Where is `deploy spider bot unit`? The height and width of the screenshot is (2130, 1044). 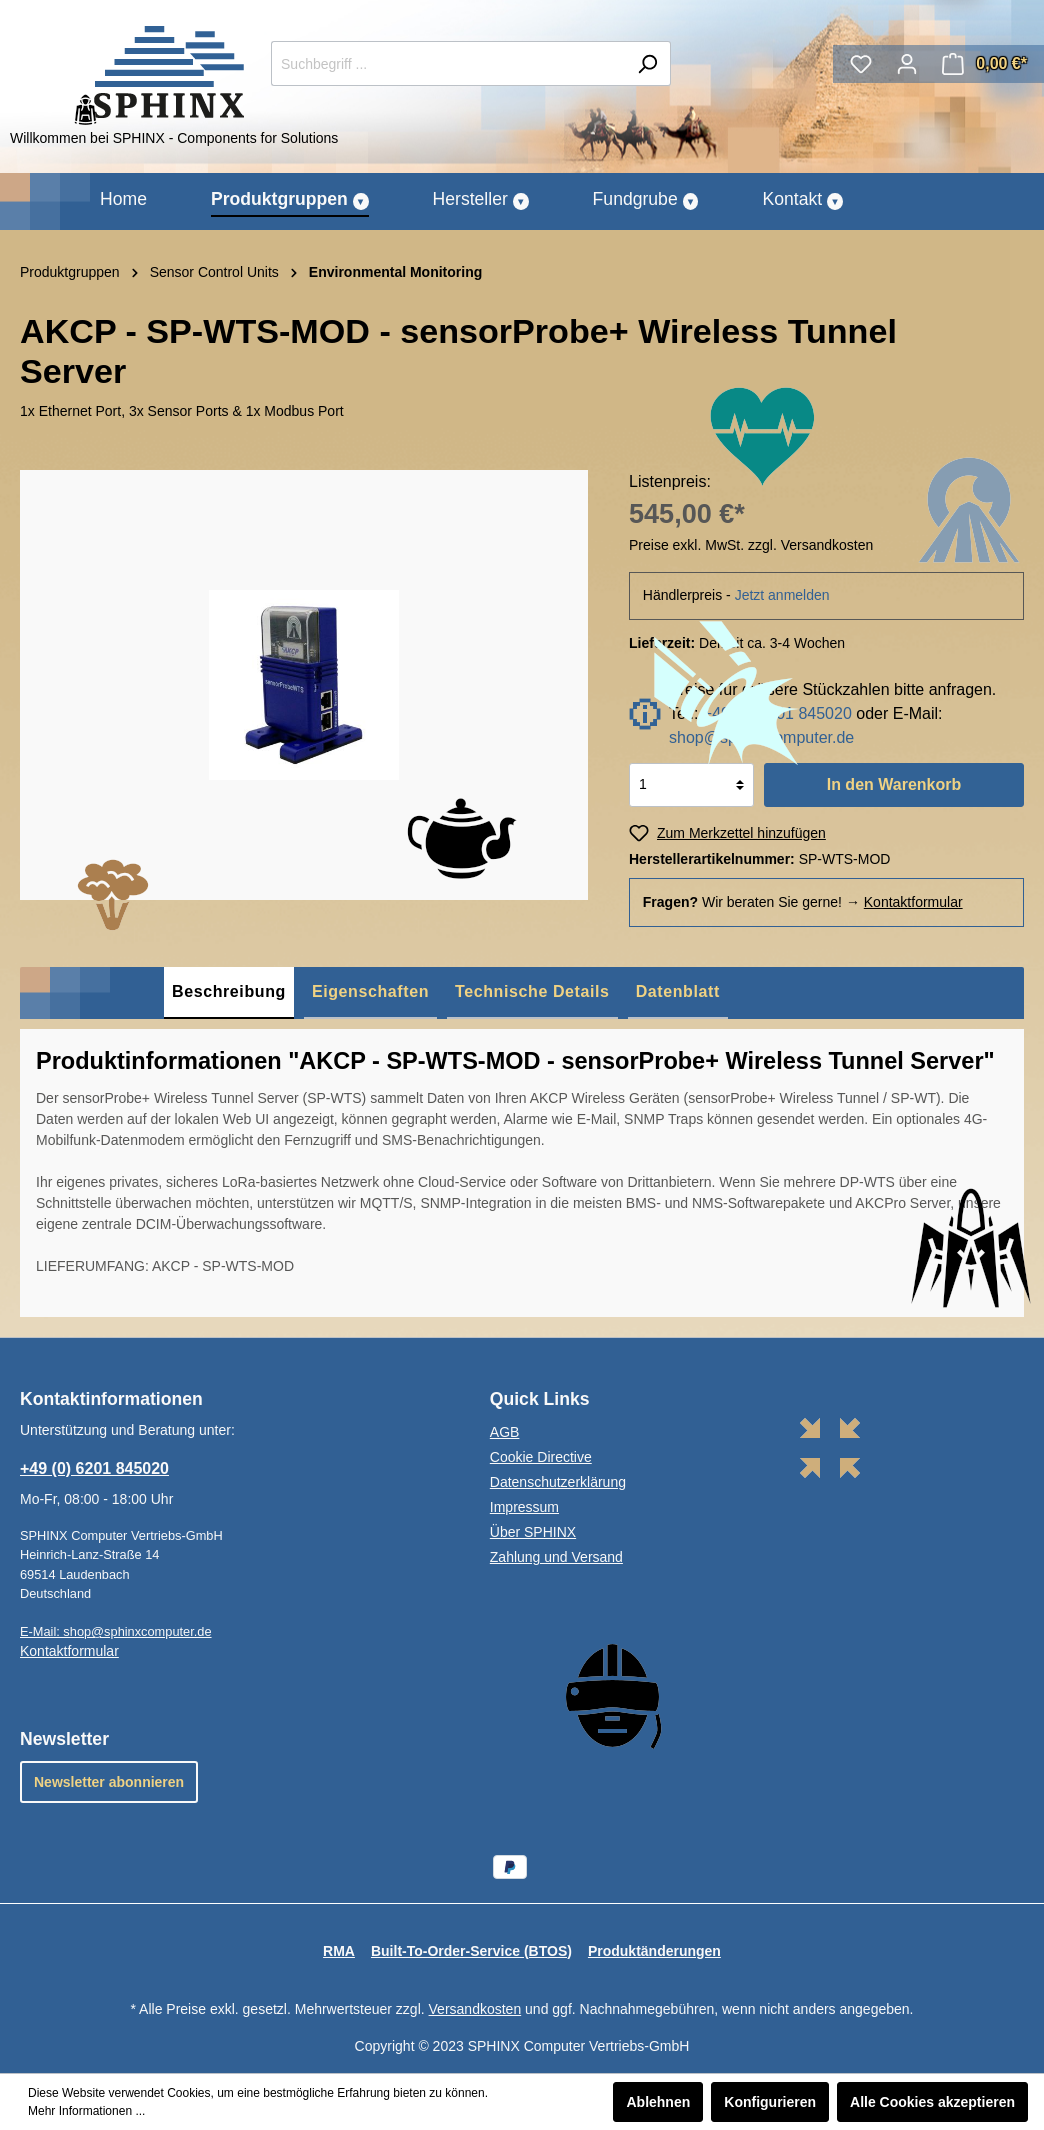 deploy spider bot unit is located at coordinates (971, 1247).